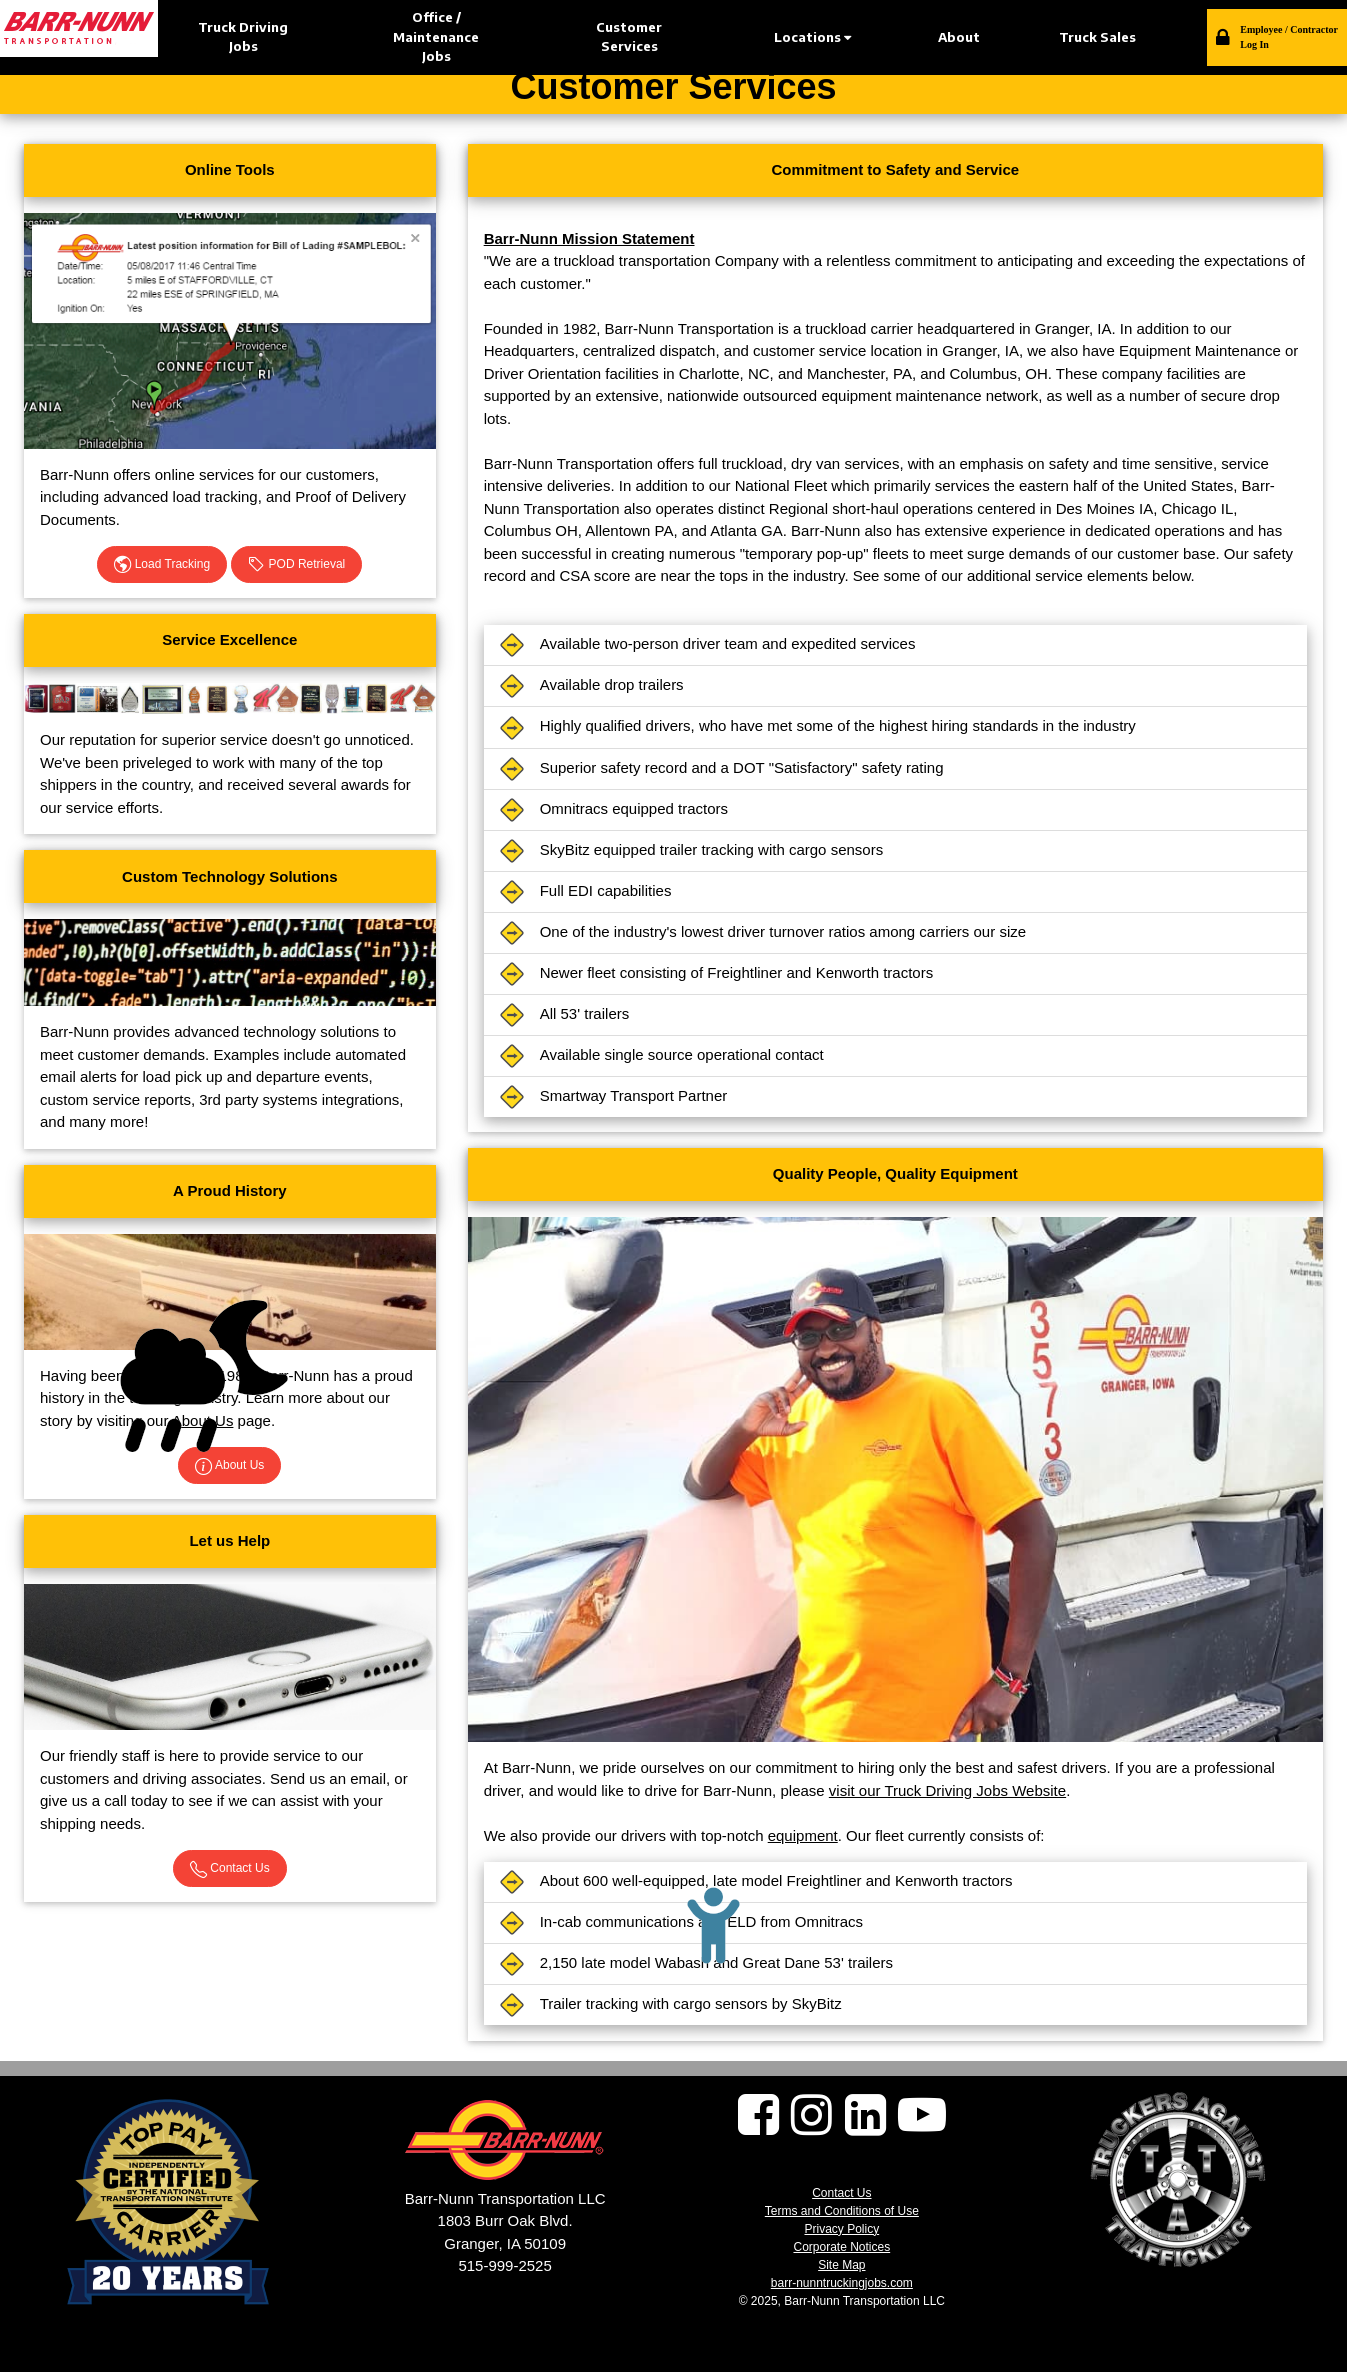  I want to click on indicates child-friendly content or features, so click(713, 1925).